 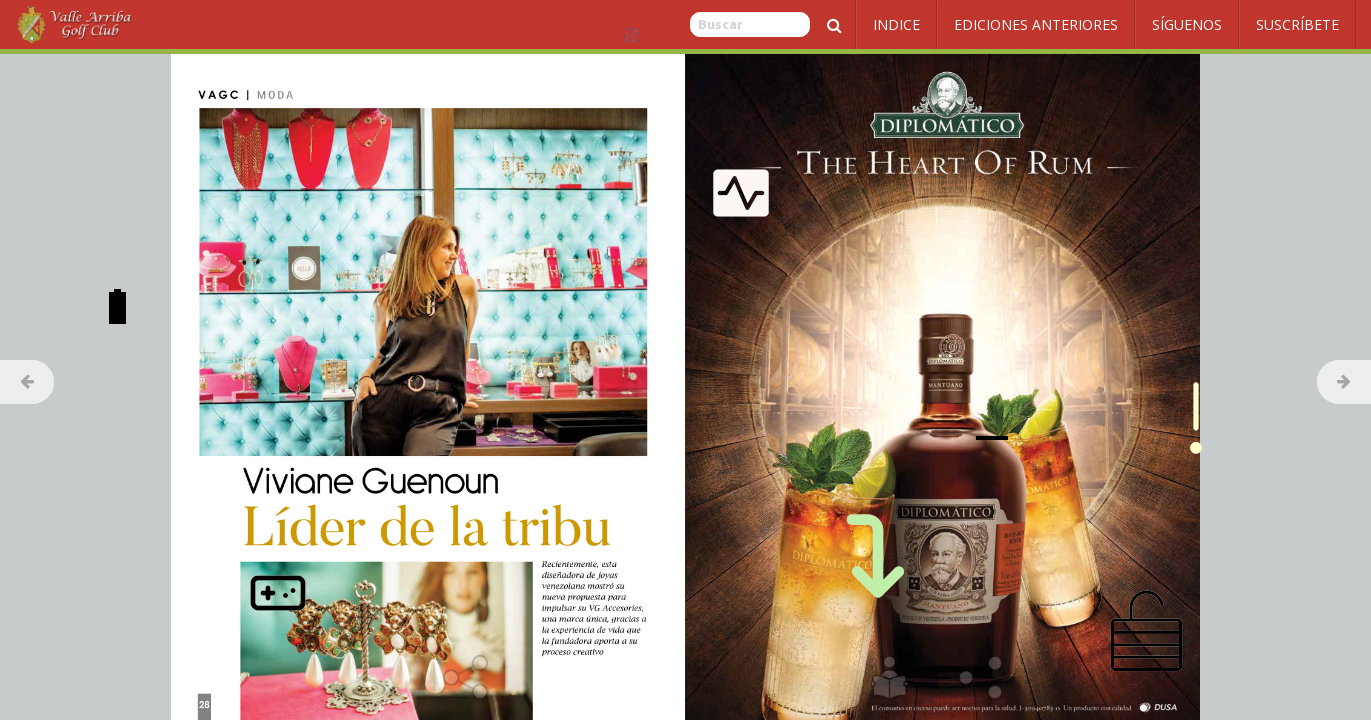 What do you see at coordinates (1146, 635) in the screenshot?
I see `unlocked or unsecured state` at bounding box center [1146, 635].